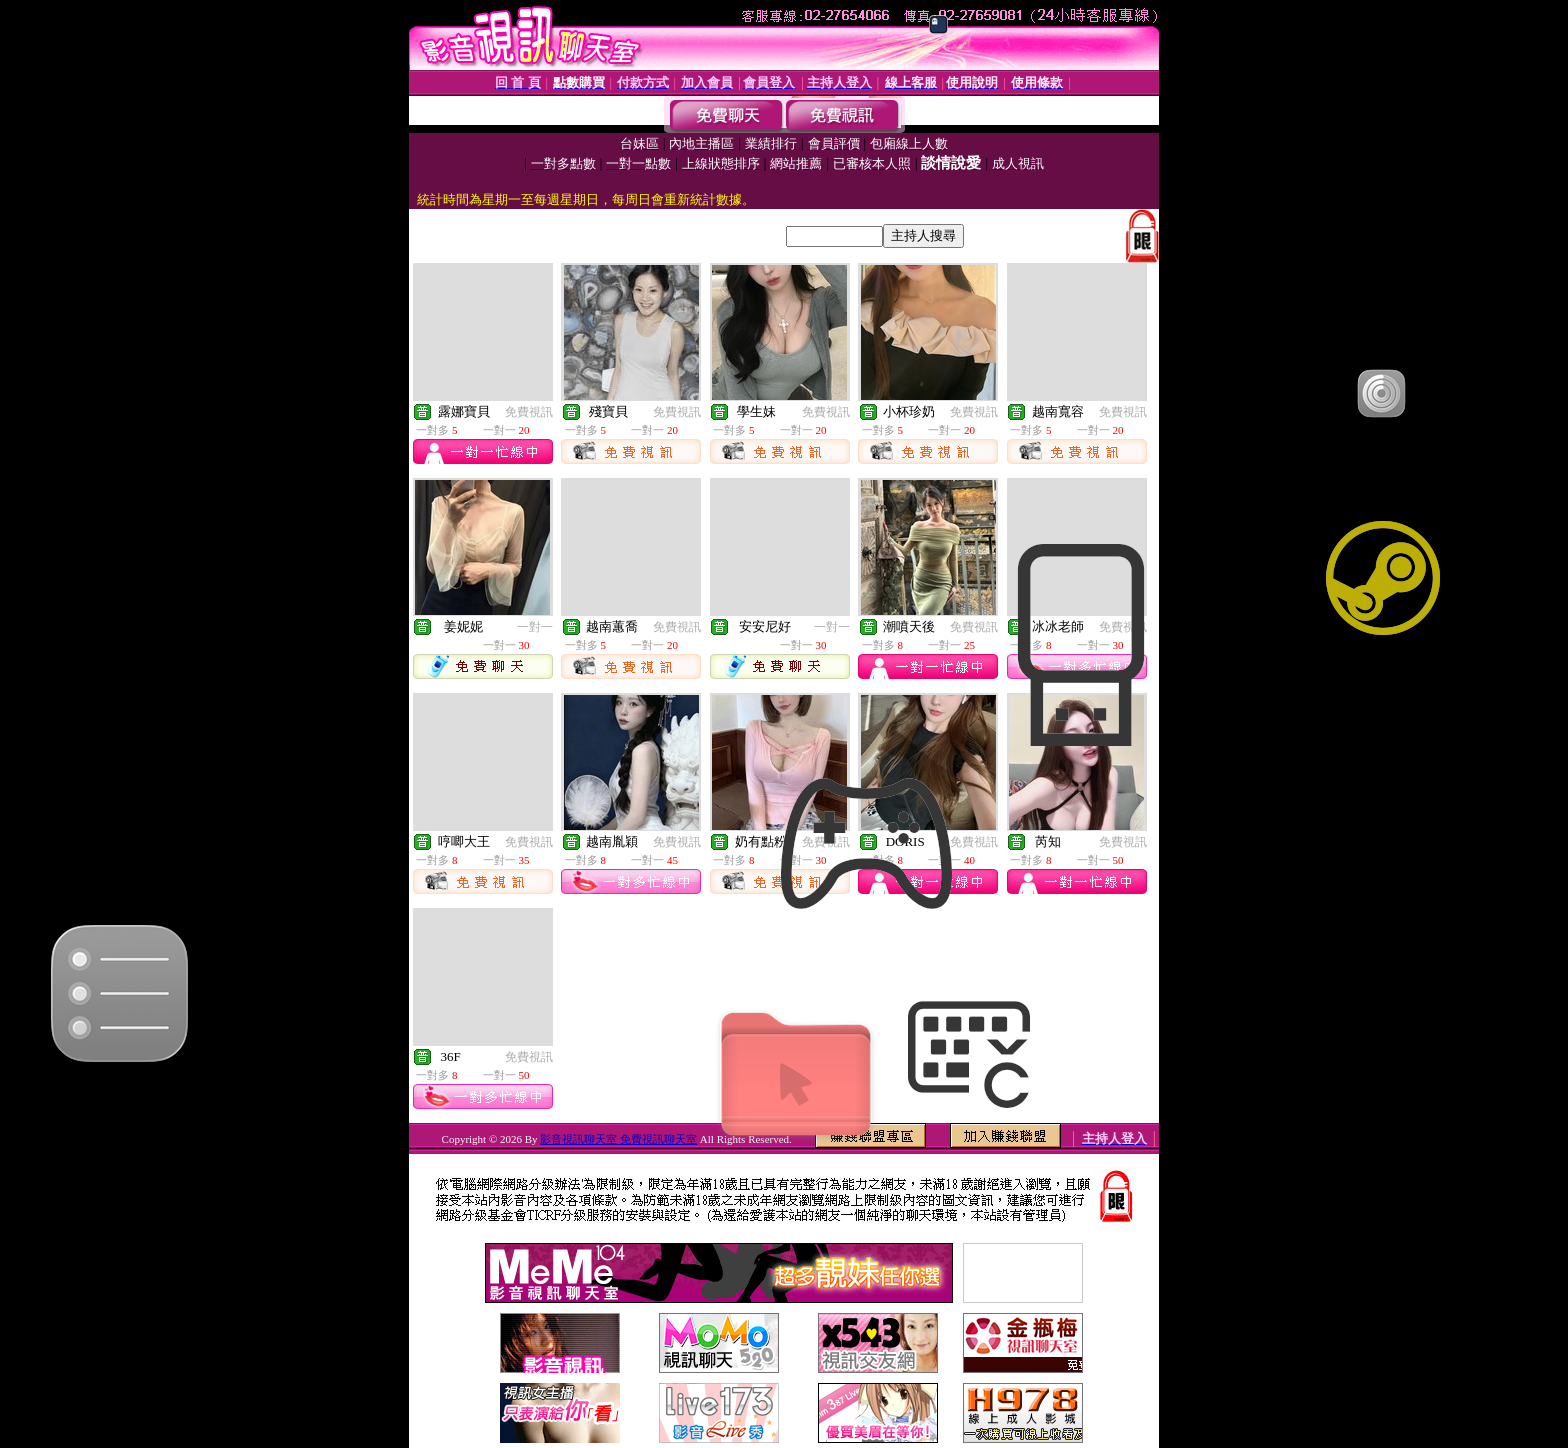  I want to click on open krusader file manager with root privileges, so click(796, 1074).